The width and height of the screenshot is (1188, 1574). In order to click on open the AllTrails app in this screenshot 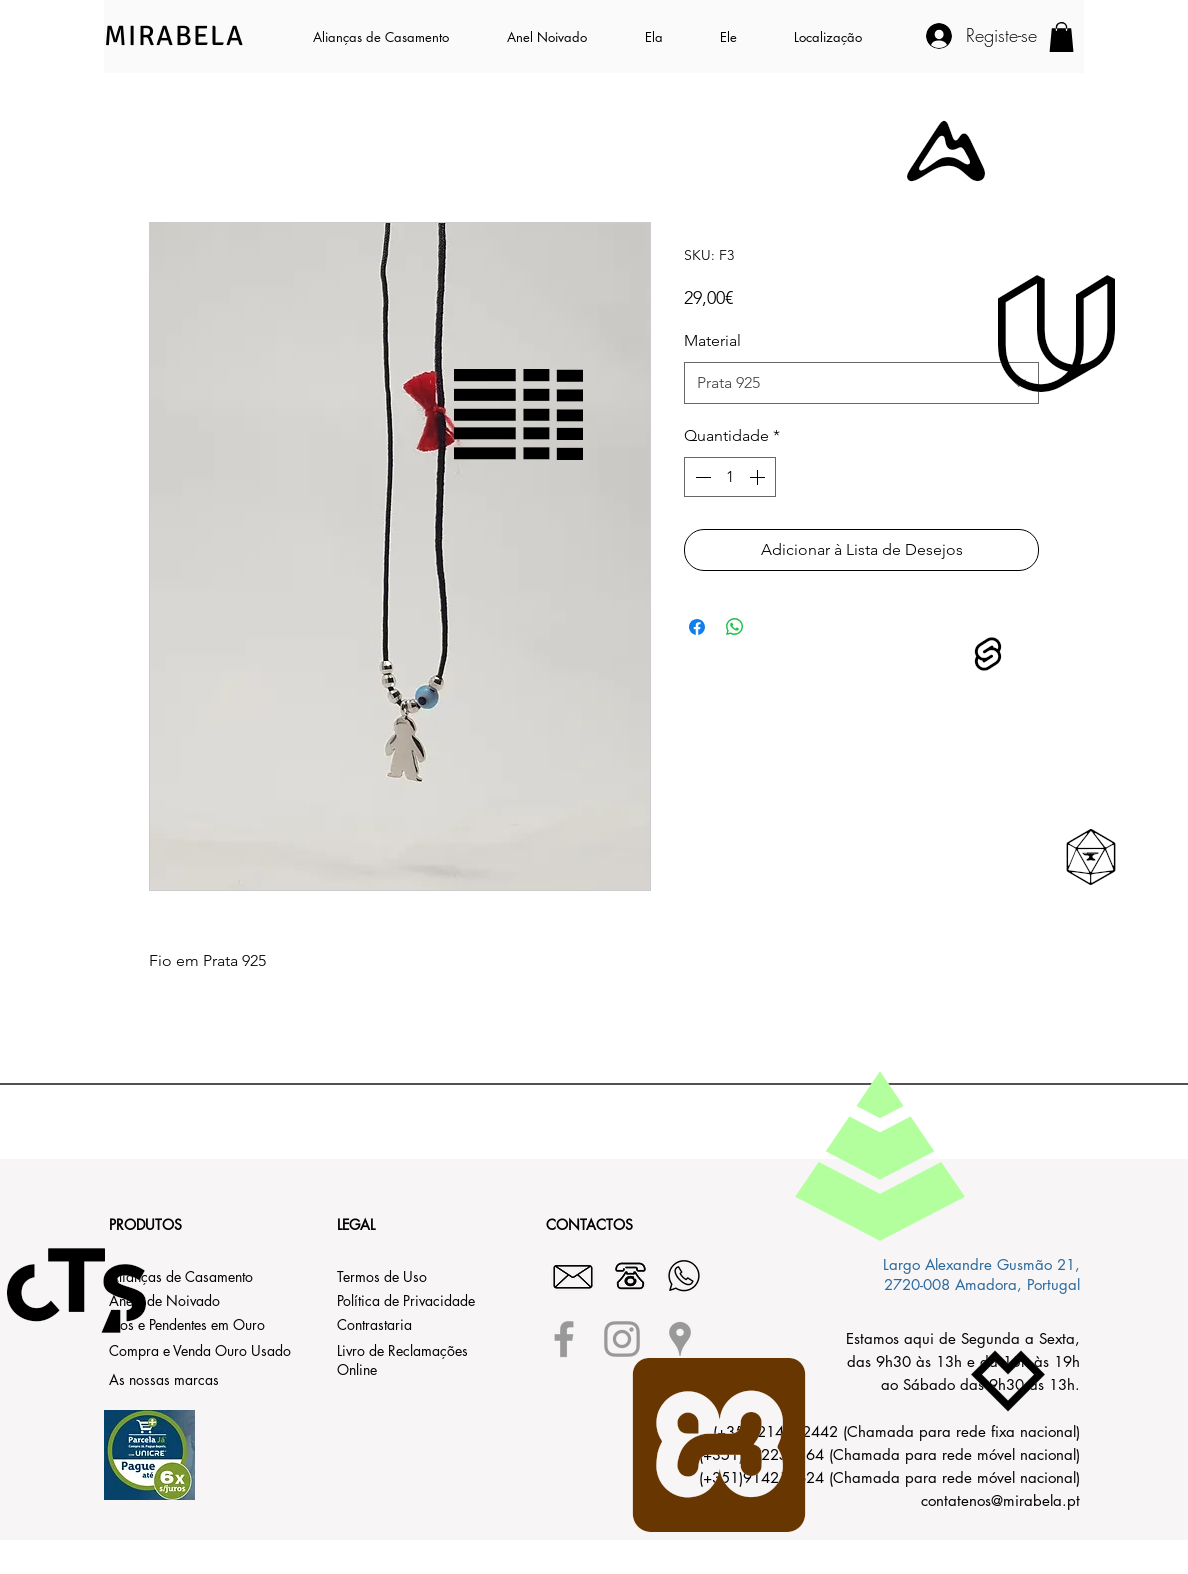, I will do `click(946, 151)`.